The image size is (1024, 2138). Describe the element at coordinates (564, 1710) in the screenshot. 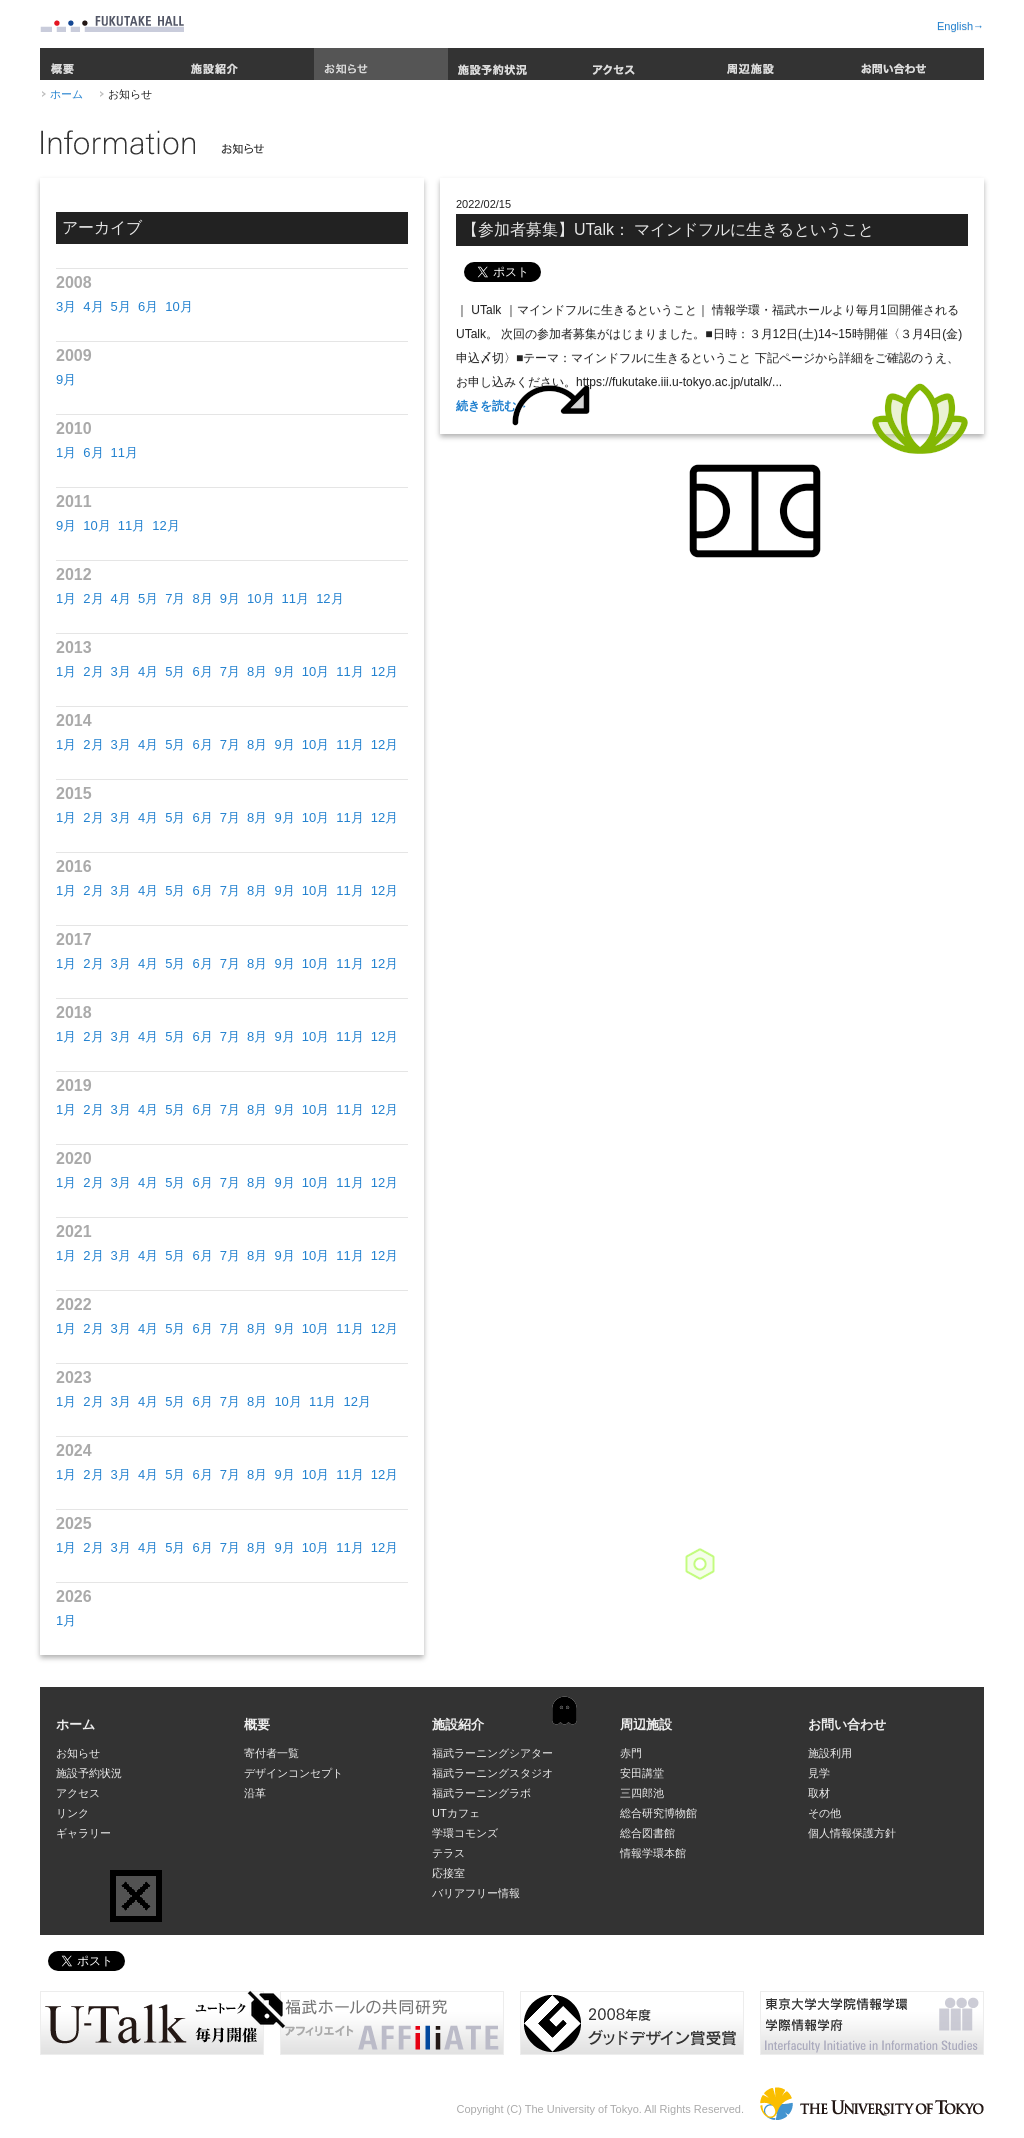

I see `indicates ghost mode or invisible status` at that location.